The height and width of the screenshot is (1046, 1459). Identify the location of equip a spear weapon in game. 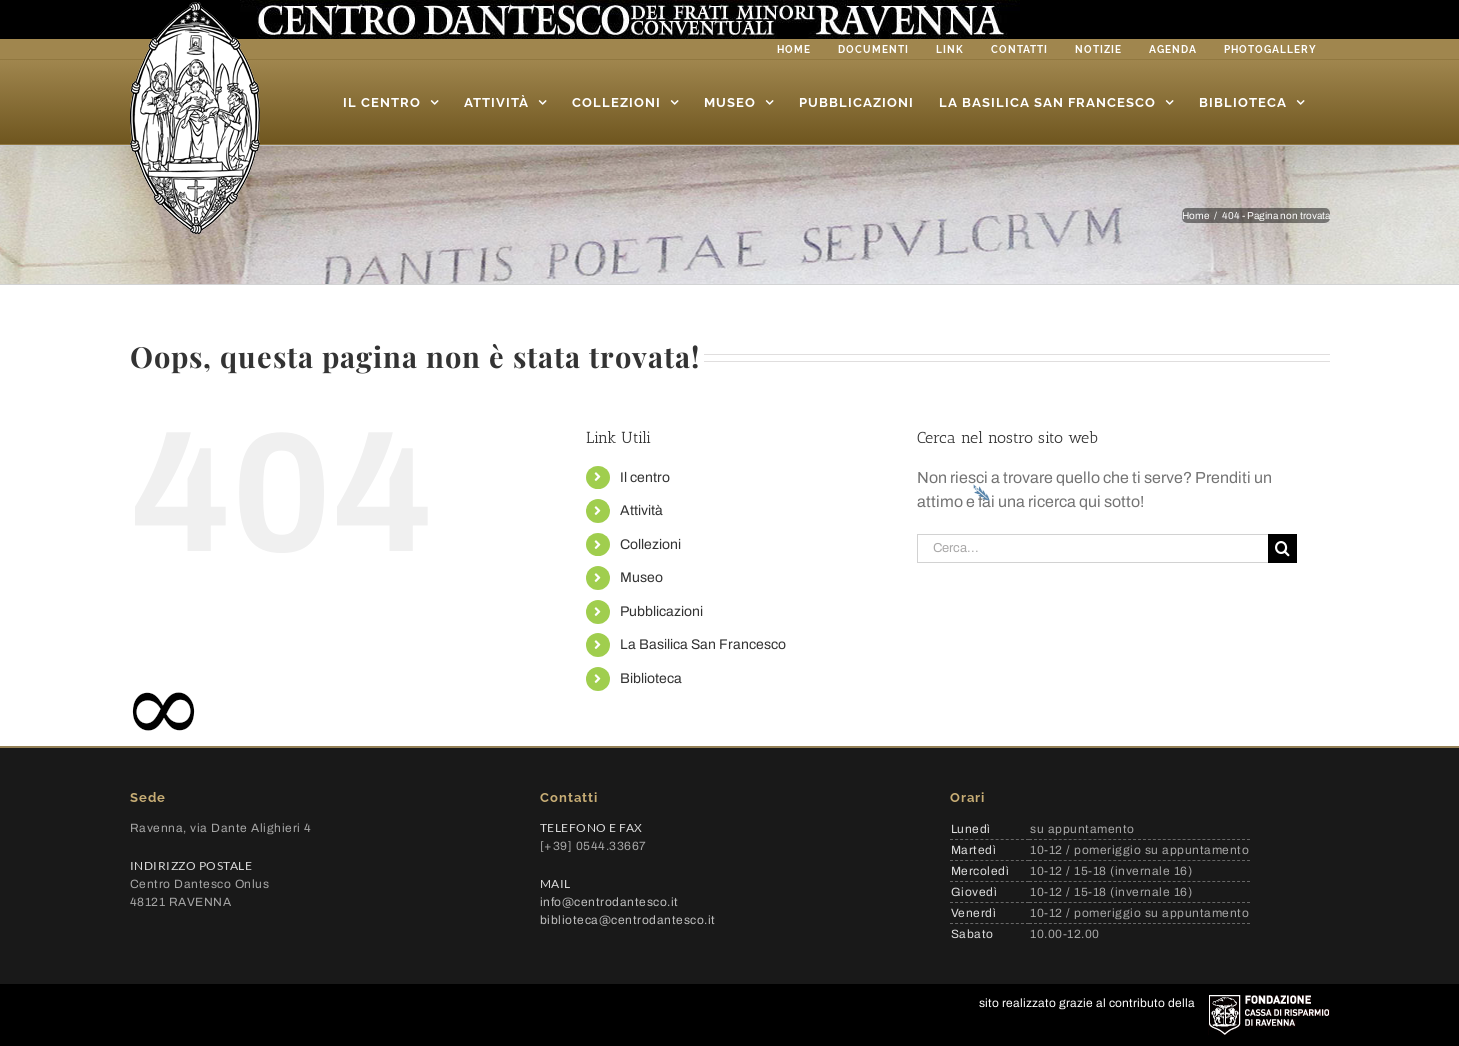
(981, 492).